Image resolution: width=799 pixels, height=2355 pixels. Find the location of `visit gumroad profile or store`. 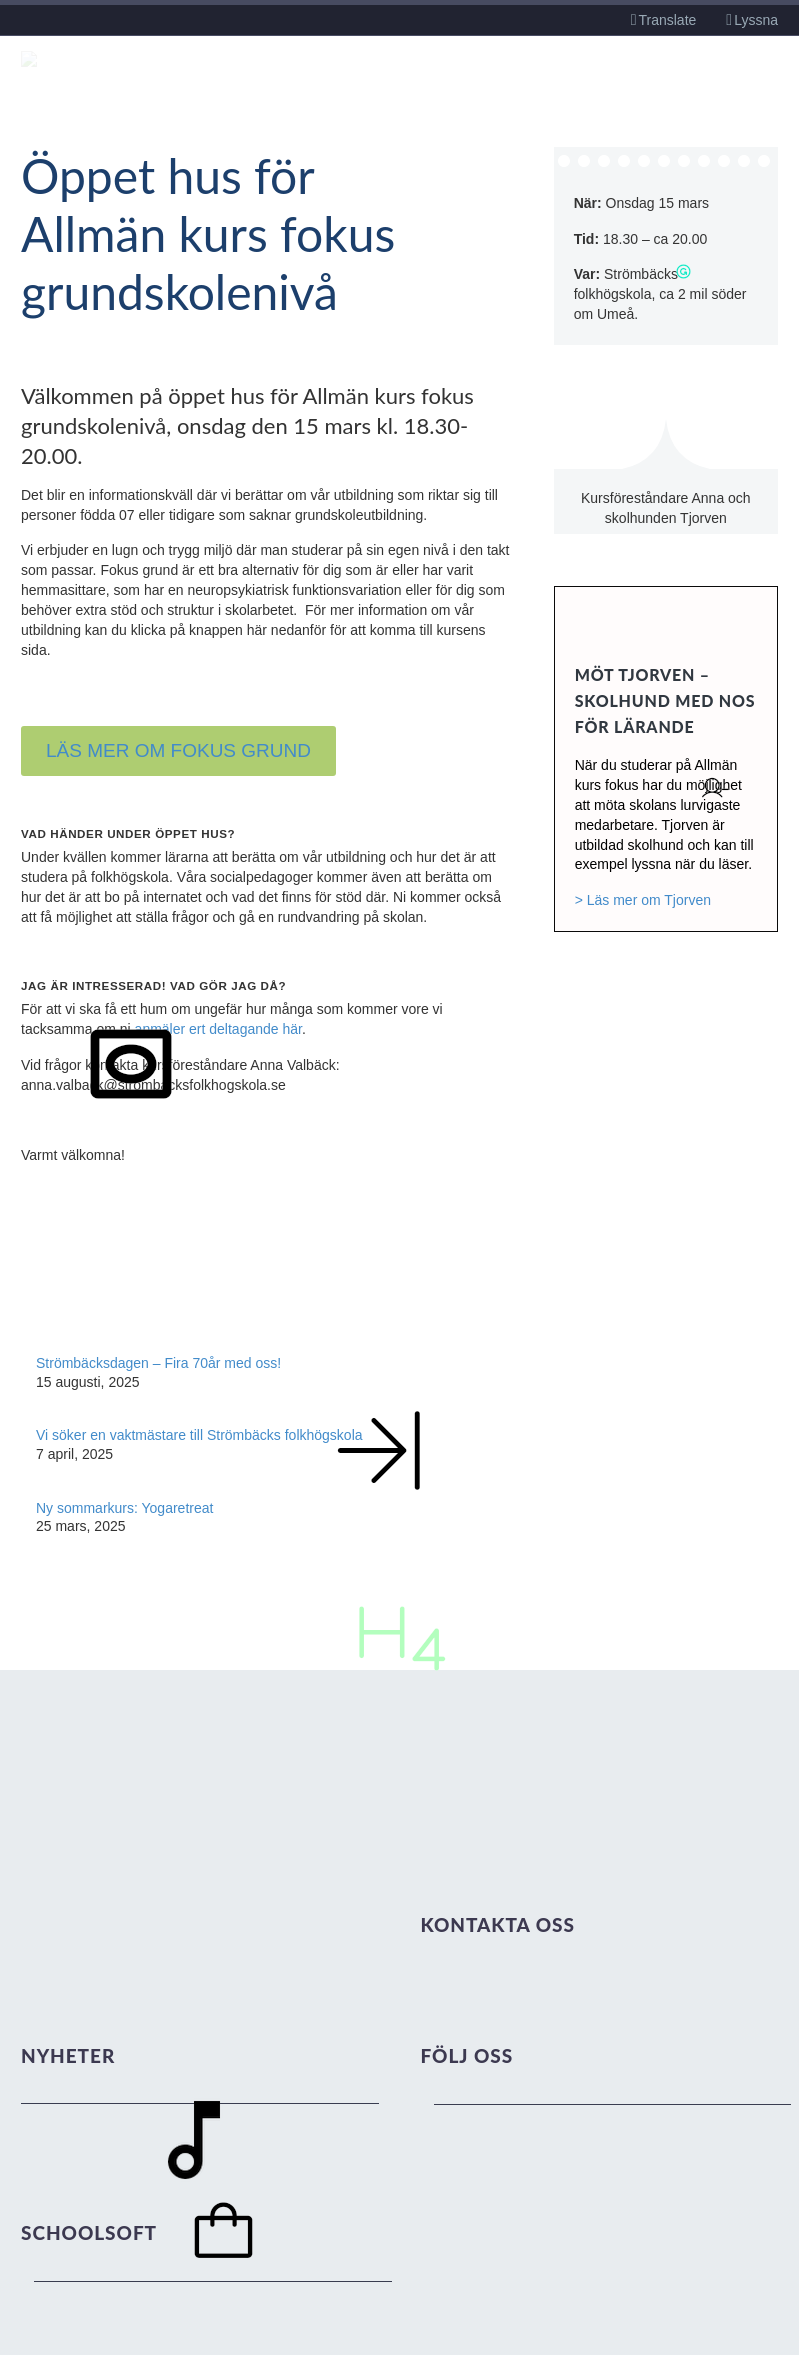

visit gumroad profile or store is located at coordinates (683, 271).